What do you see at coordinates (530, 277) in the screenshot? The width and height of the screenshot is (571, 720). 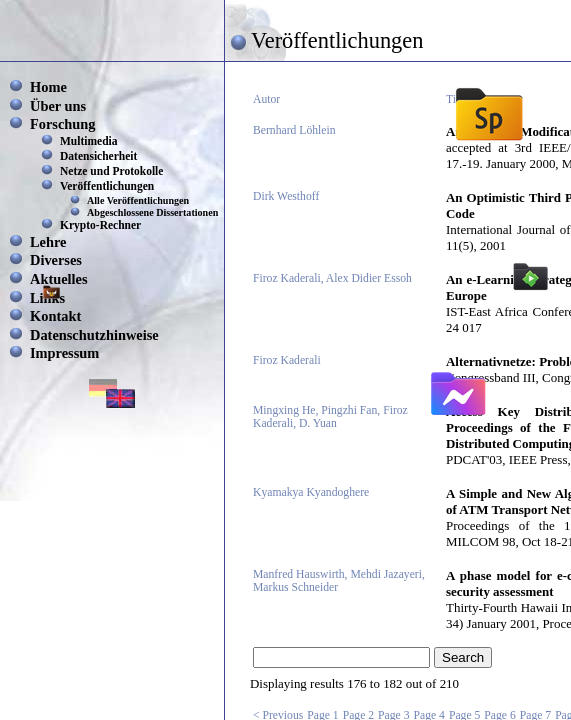 I see `open folder containing Emby media server files` at bounding box center [530, 277].